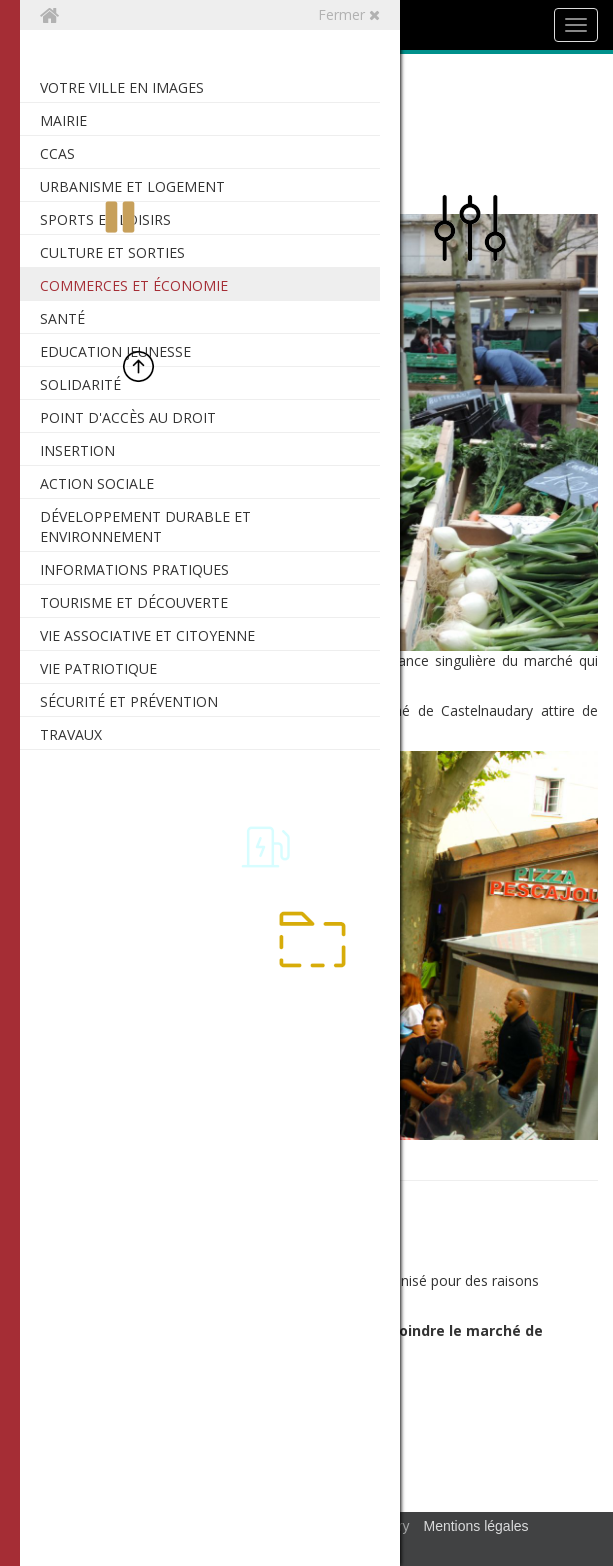 This screenshot has height=1566, width=613. What do you see at coordinates (312, 939) in the screenshot?
I see `create a new folder` at bounding box center [312, 939].